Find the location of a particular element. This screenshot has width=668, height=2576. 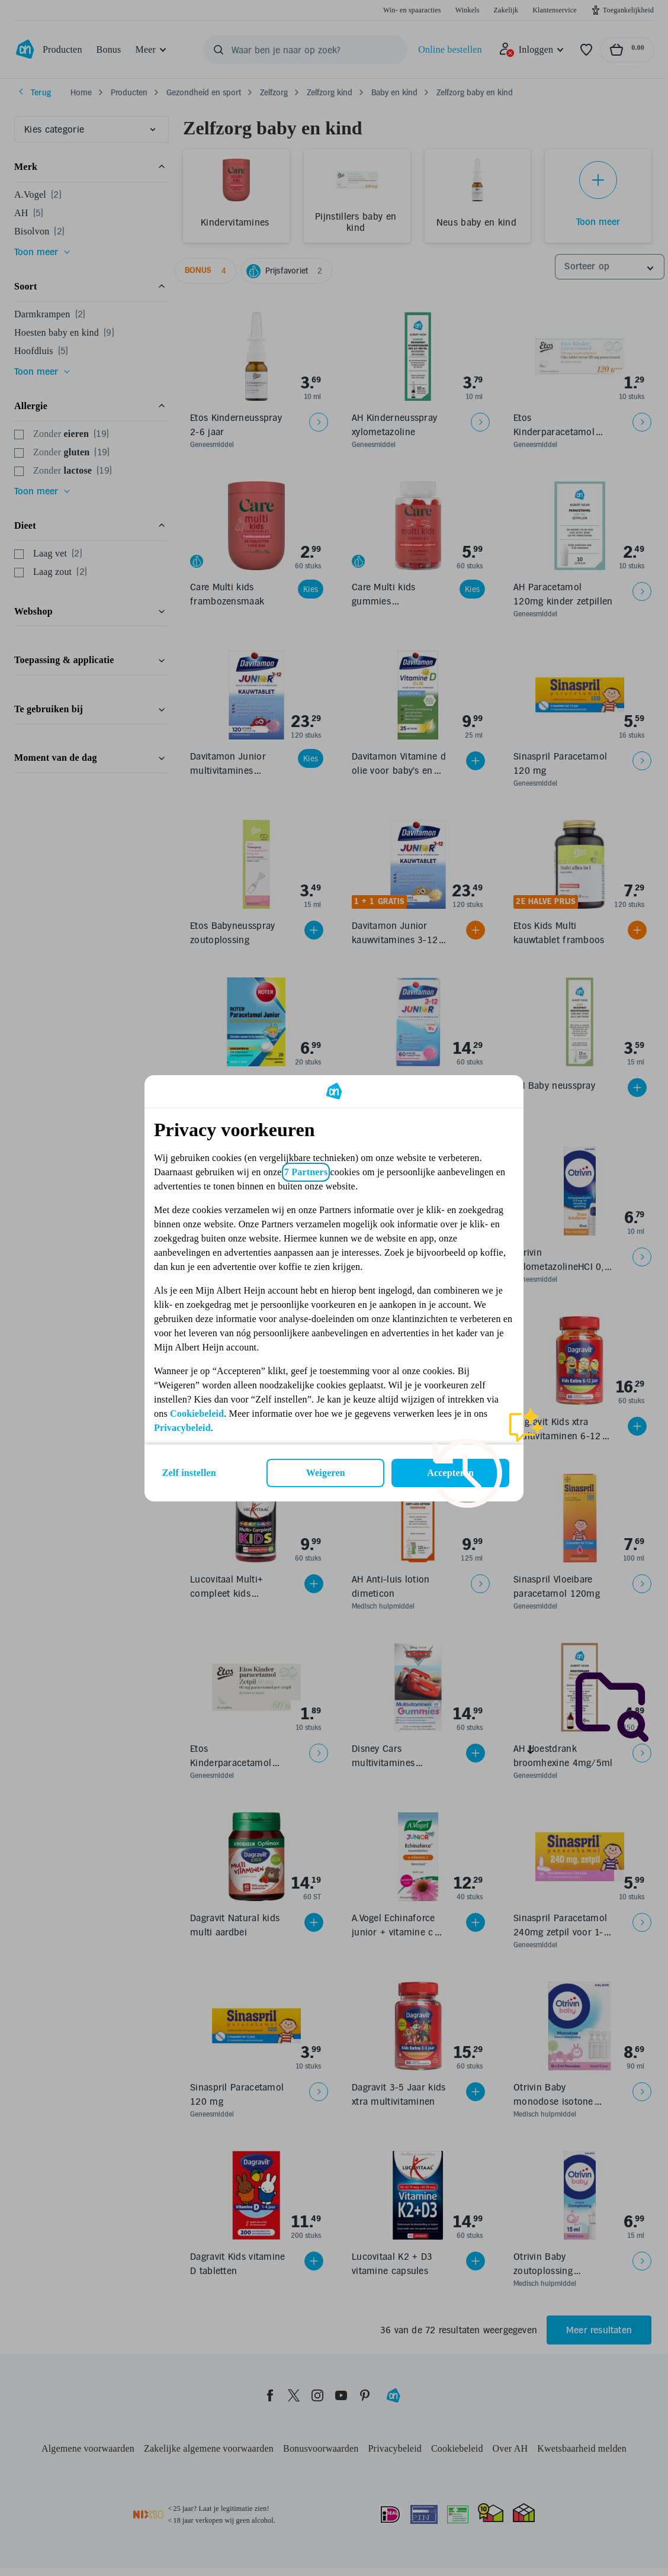

search within a folder is located at coordinates (610, 1703).